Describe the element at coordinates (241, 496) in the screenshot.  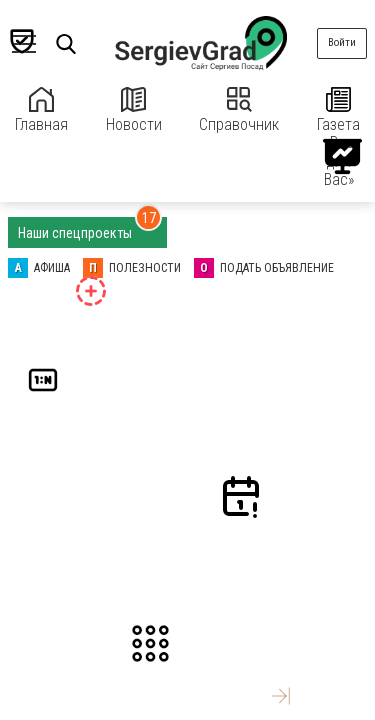
I see `calendar event requiring attention` at that location.